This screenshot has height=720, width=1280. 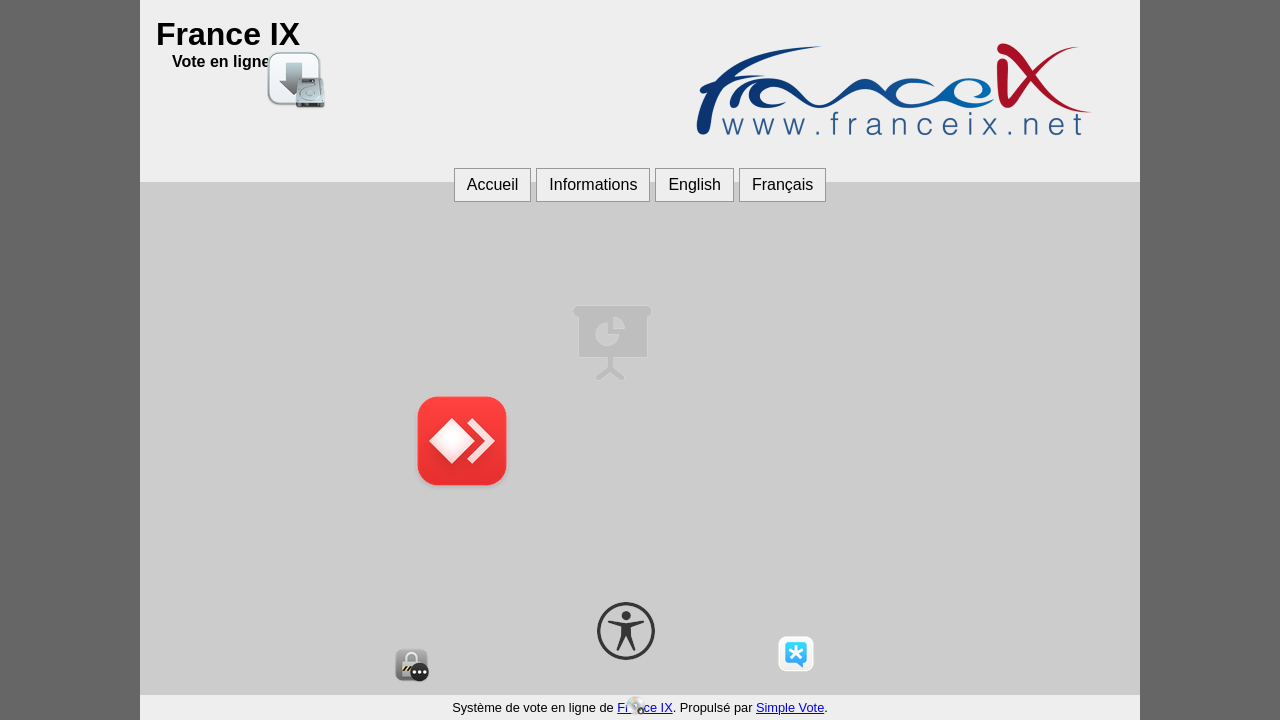 What do you see at coordinates (462, 441) in the screenshot?
I see `open anydesk remote desktop application` at bounding box center [462, 441].